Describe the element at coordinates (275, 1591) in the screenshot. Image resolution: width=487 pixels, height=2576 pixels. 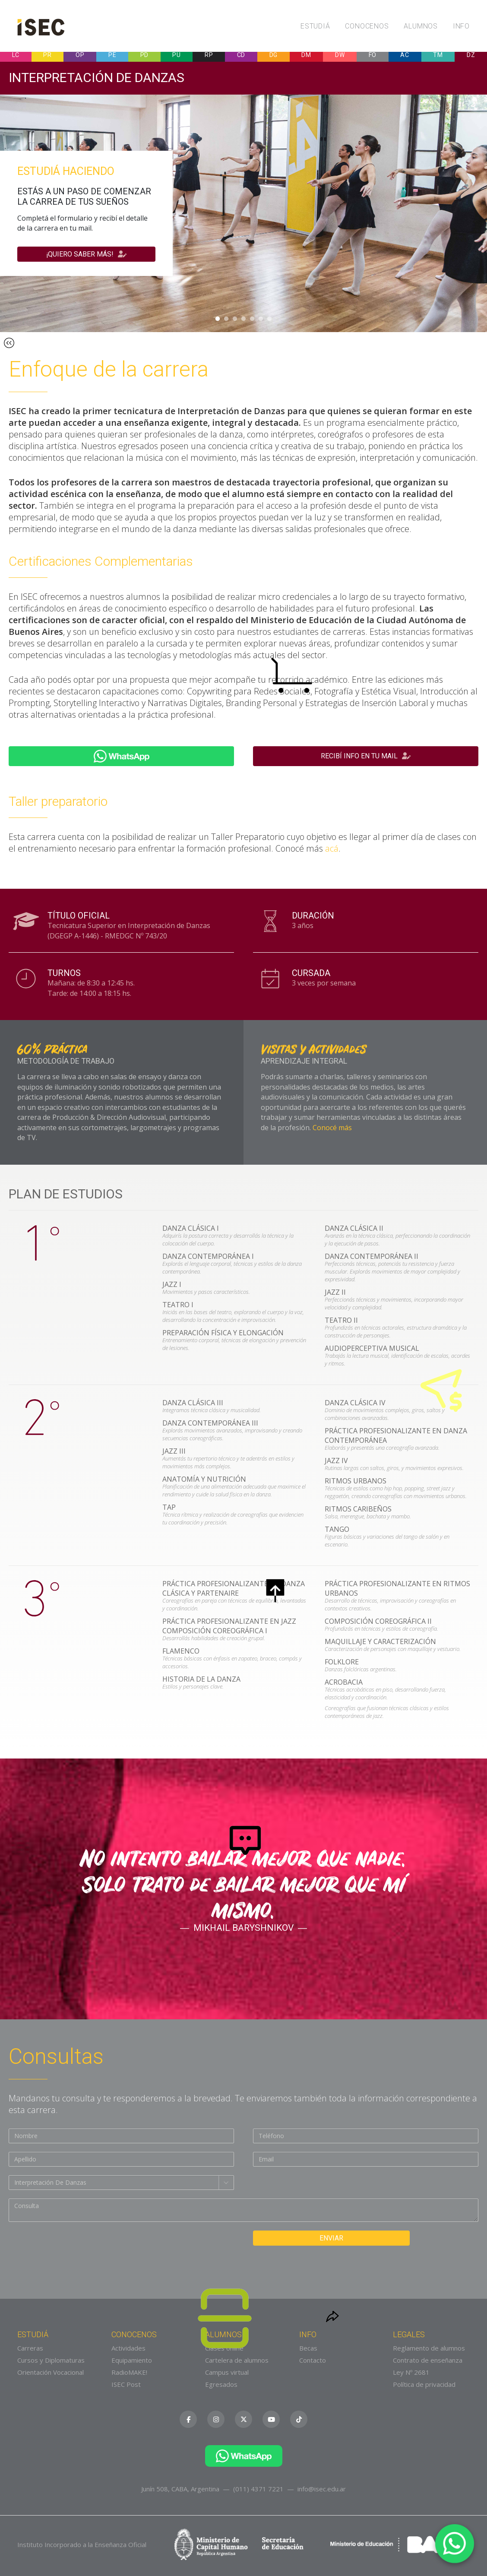
I see `upload or push content to a server` at that location.